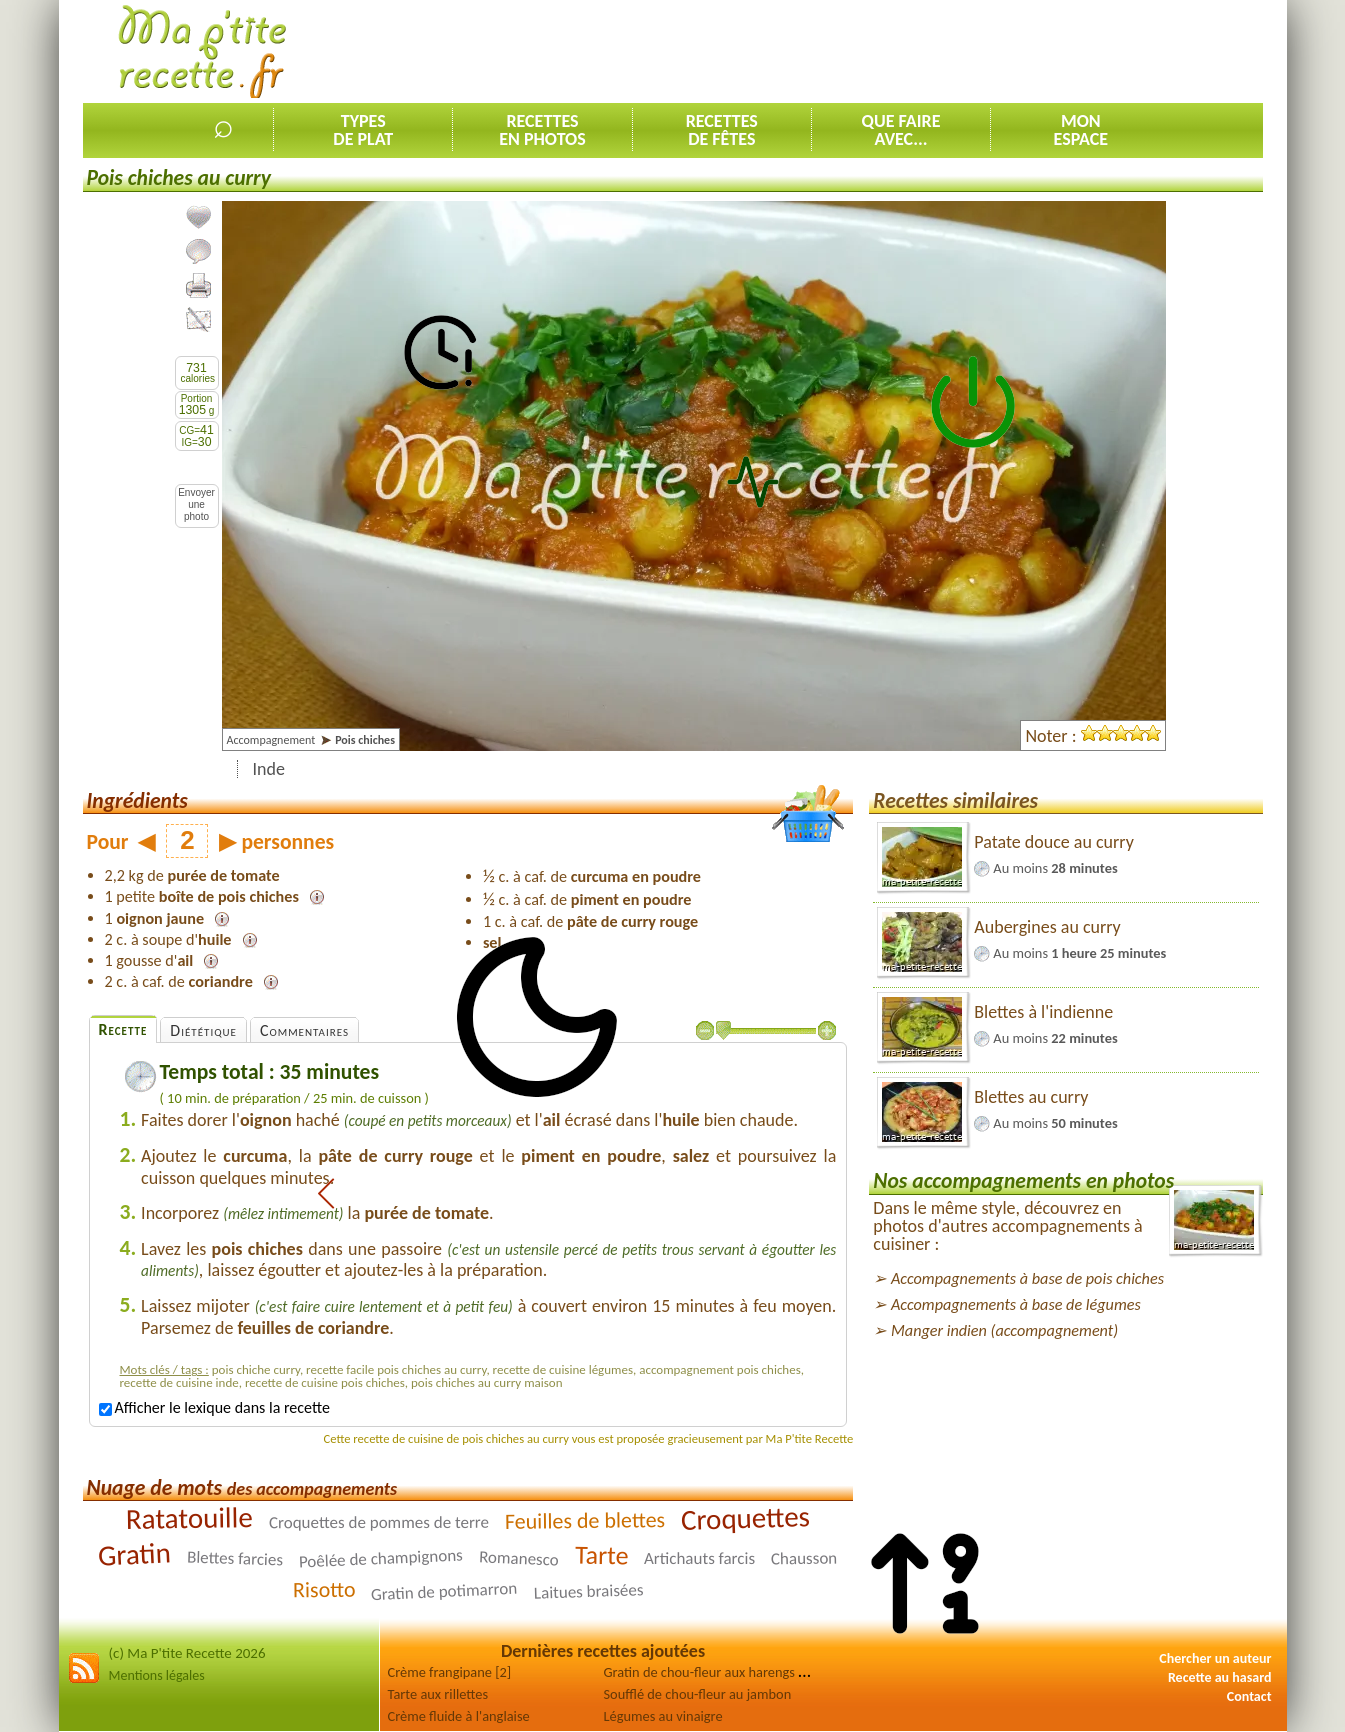 The height and width of the screenshot is (1732, 1345). What do you see at coordinates (441, 352) in the screenshot?
I see `time-sensitive alert or deadline warning` at bounding box center [441, 352].